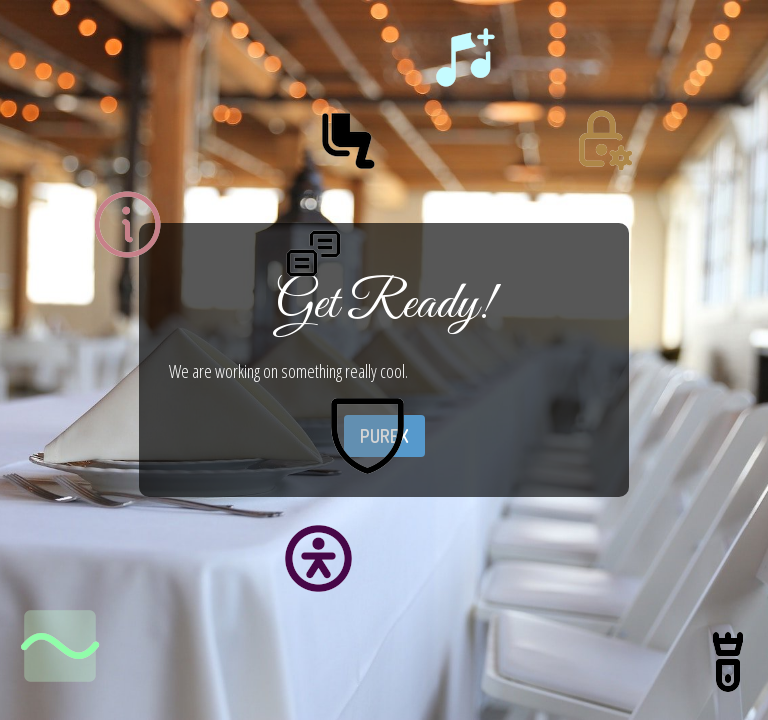 The width and height of the screenshot is (768, 720). I want to click on add a new song to your library, so click(466, 58).